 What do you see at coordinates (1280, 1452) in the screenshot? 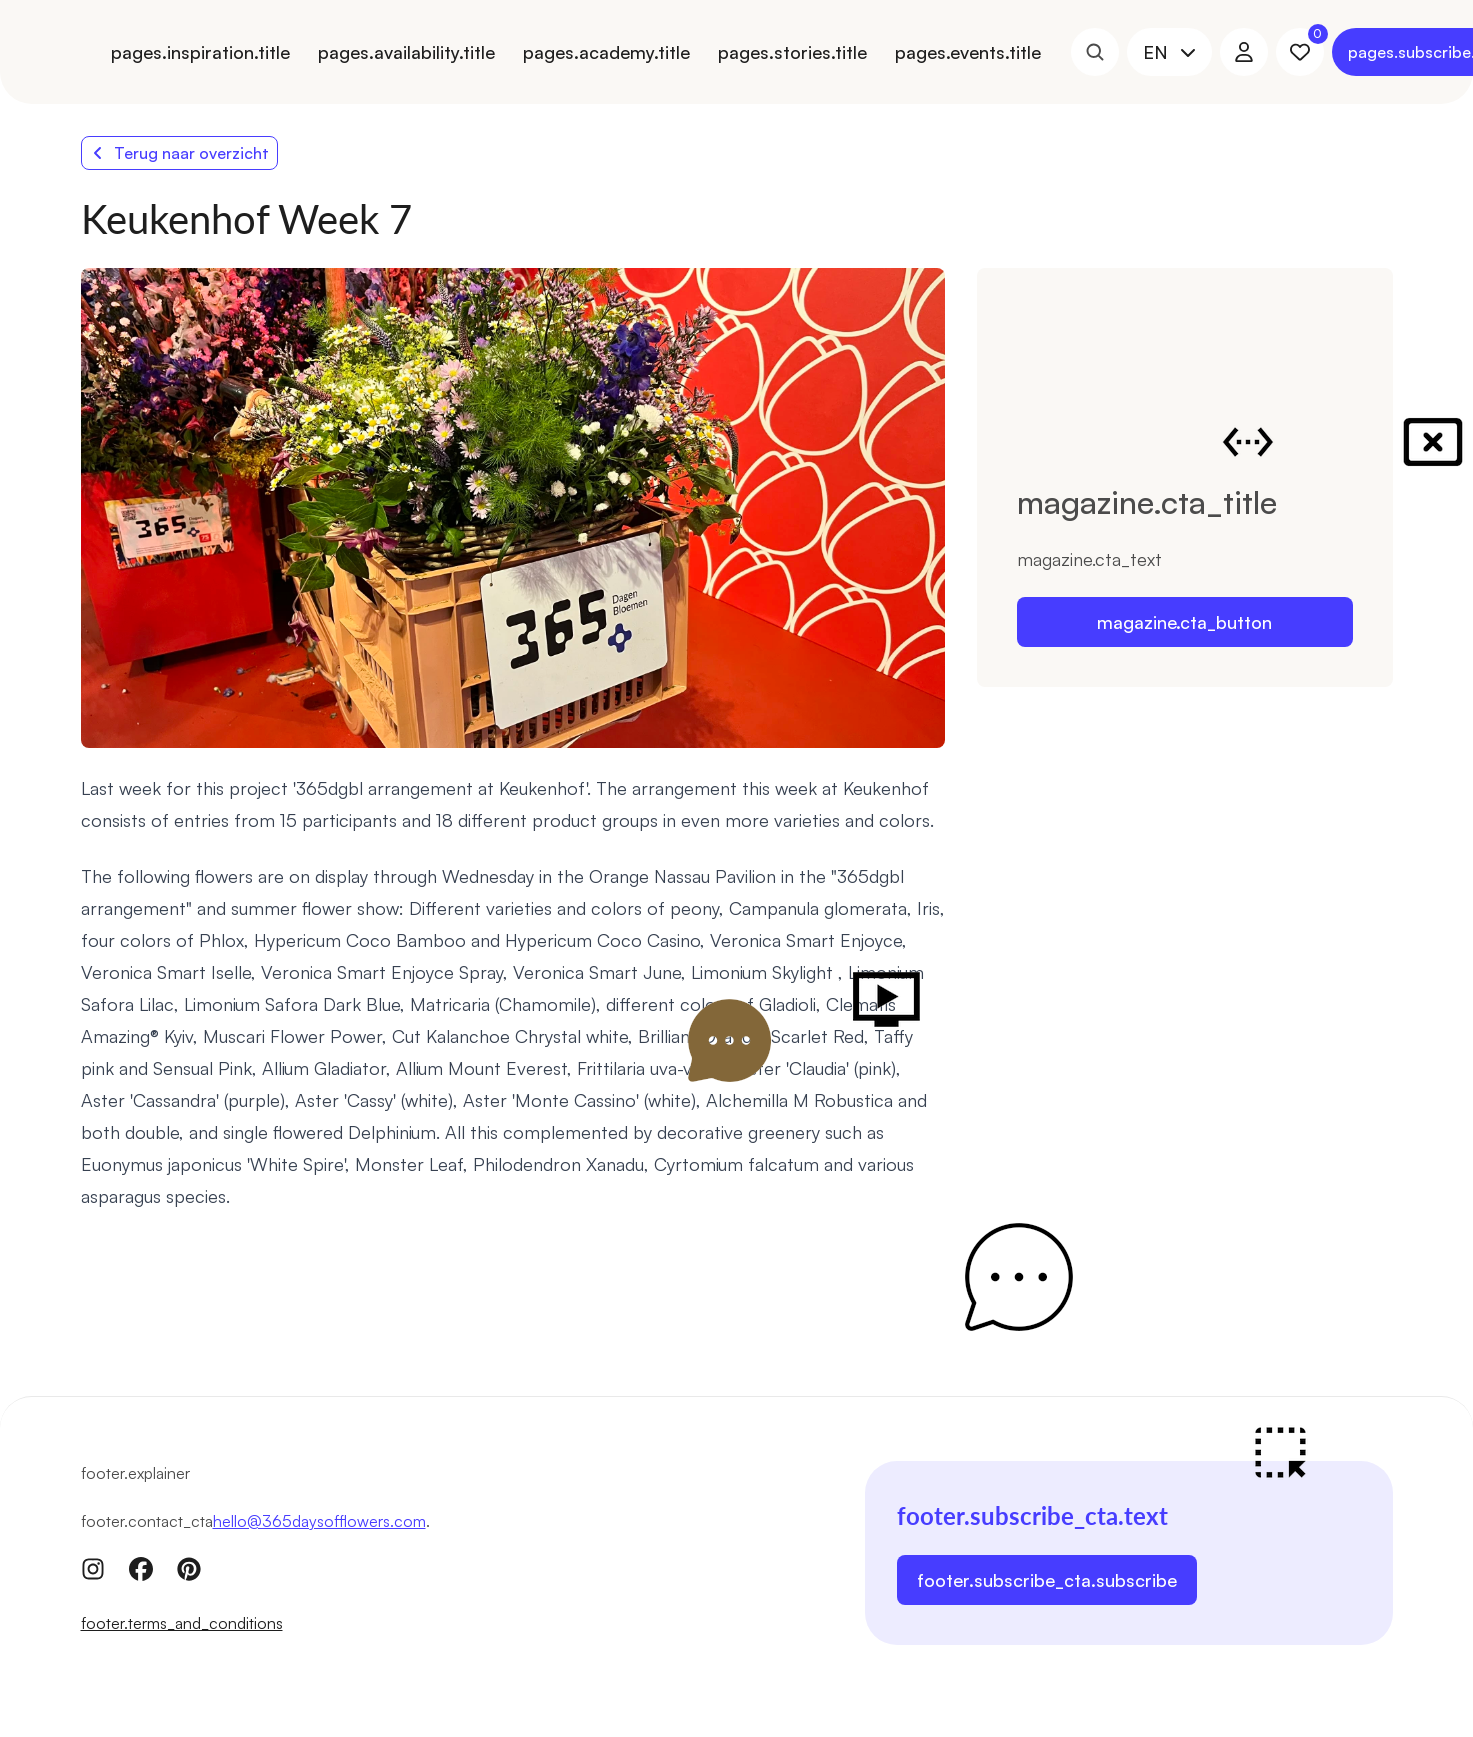
I see `select or highlight an area` at bounding box center [1280, 1452].